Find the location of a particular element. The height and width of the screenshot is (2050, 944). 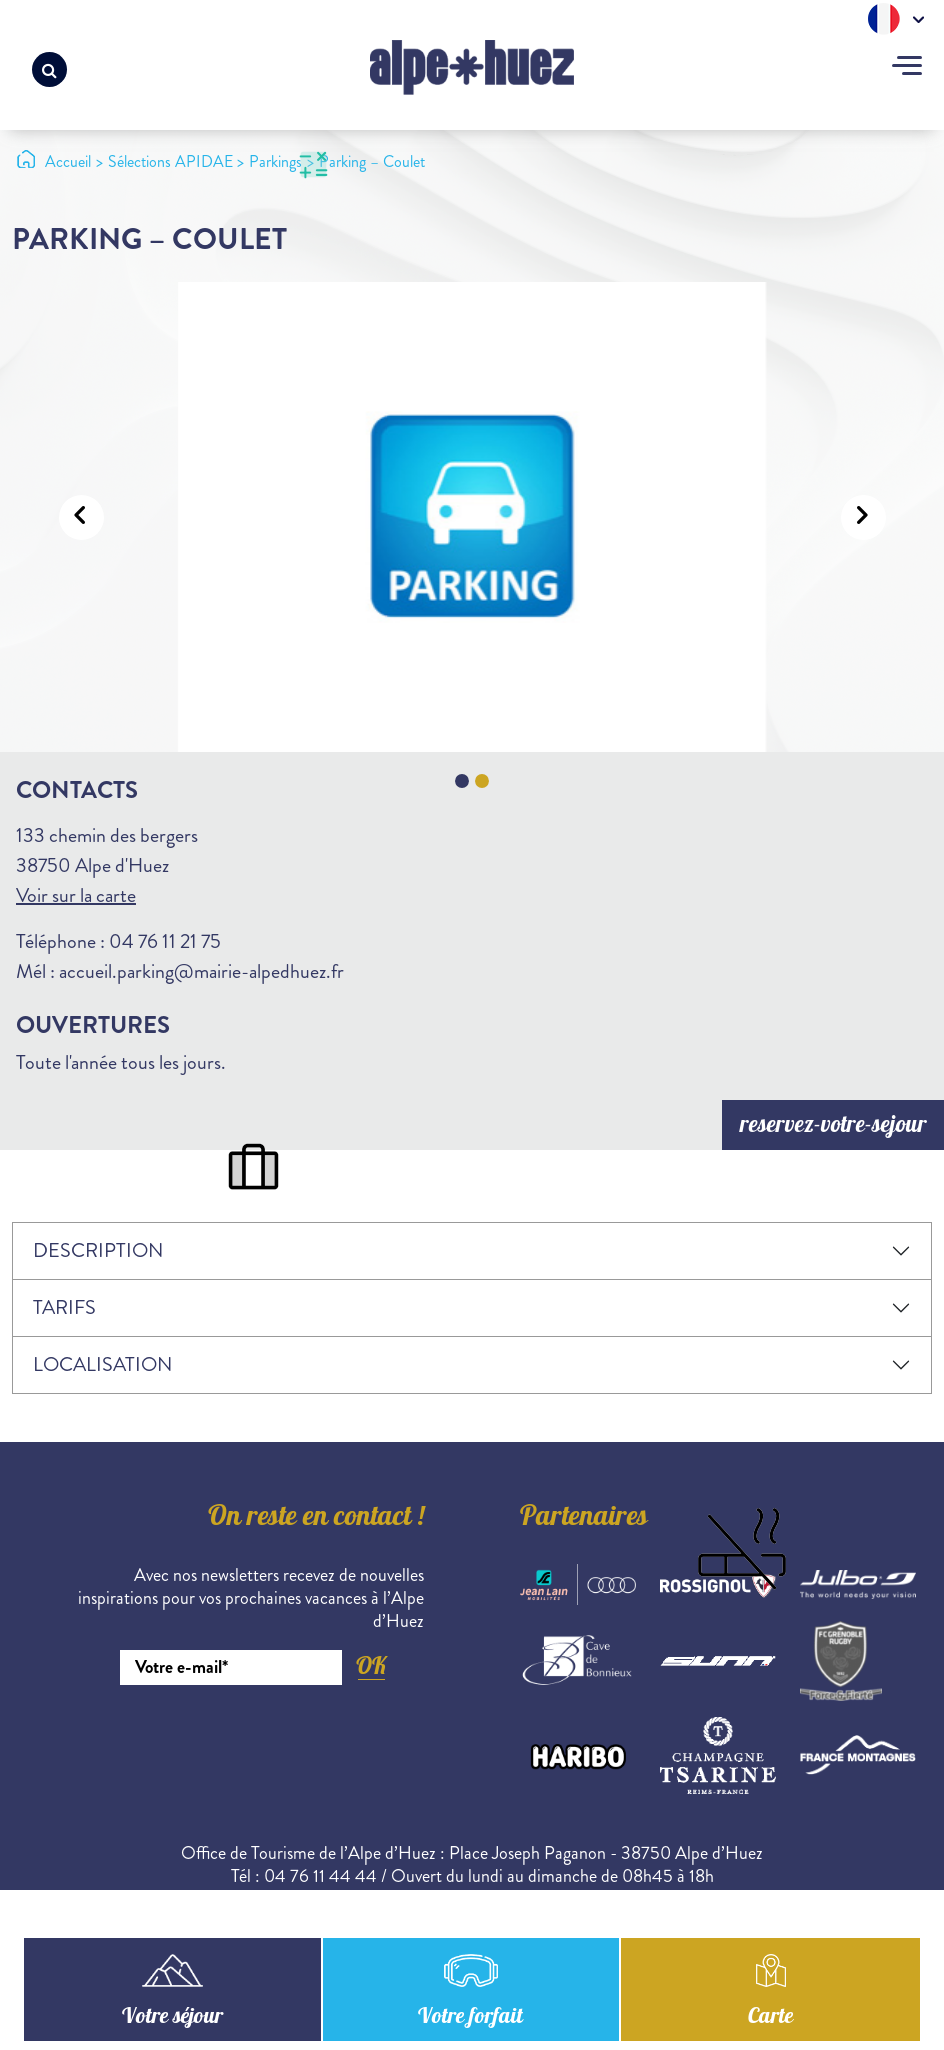

open calculator or math tools is located at coordinates (313, 164).